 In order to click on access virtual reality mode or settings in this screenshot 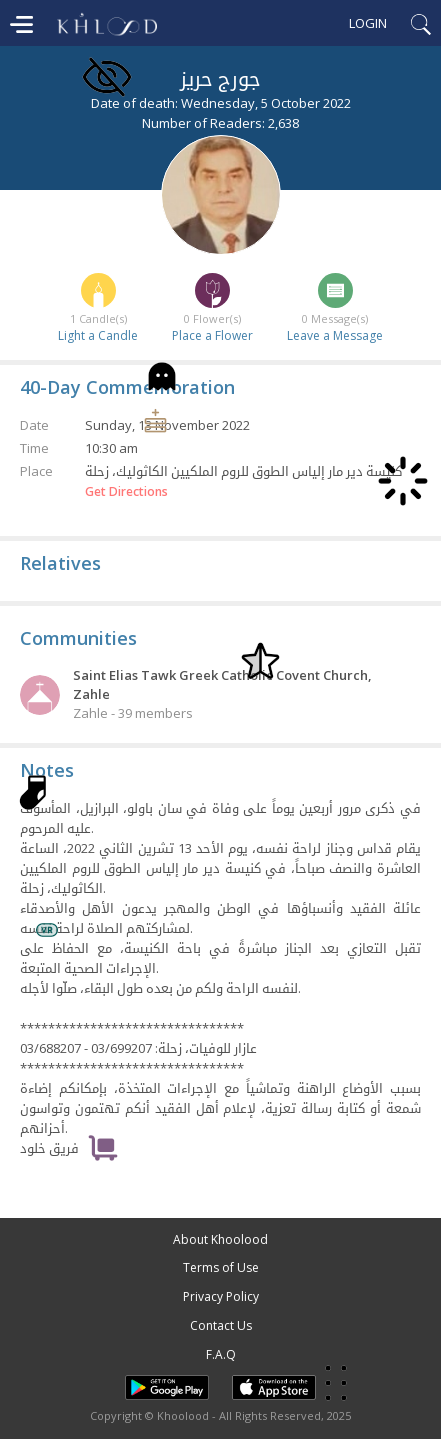, I will do `click(47, 930)`.